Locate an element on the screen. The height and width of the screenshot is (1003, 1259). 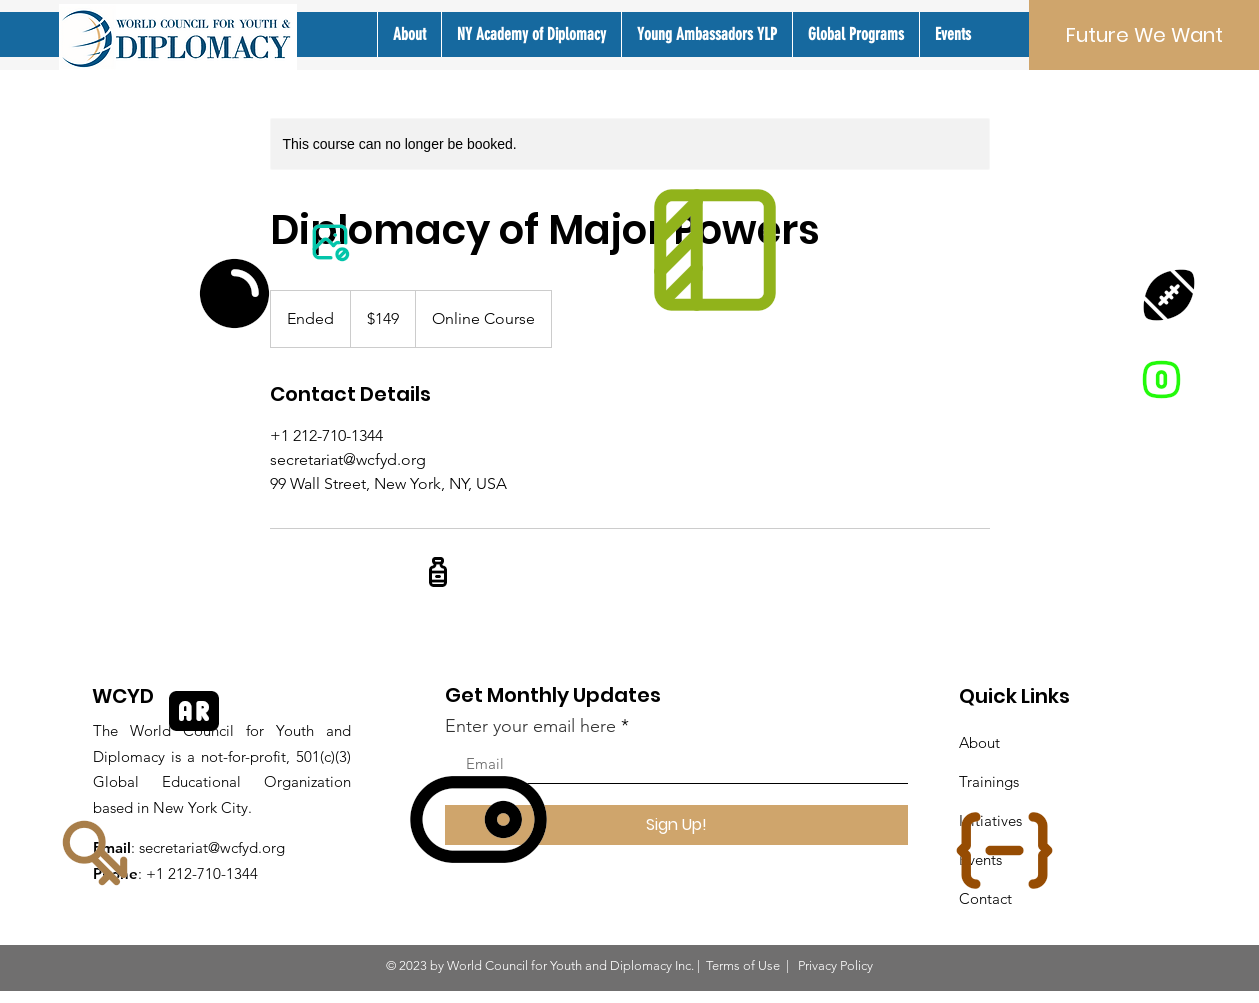
freeze the left column in a spreadsheet is located at coordinates (715, 250).